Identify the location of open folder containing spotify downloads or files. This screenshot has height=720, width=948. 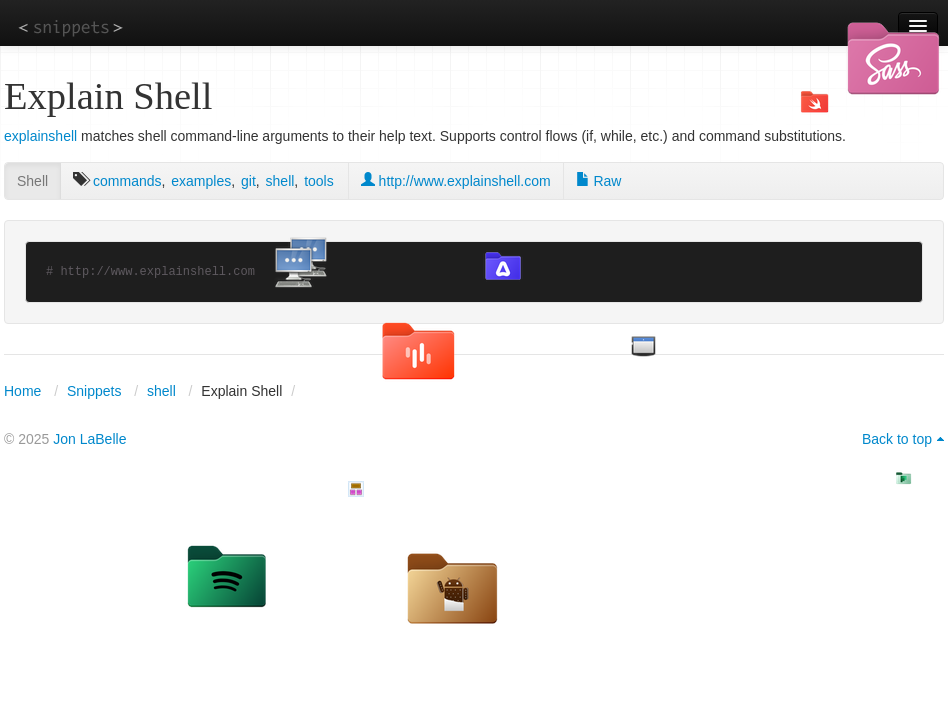
(226, 578).